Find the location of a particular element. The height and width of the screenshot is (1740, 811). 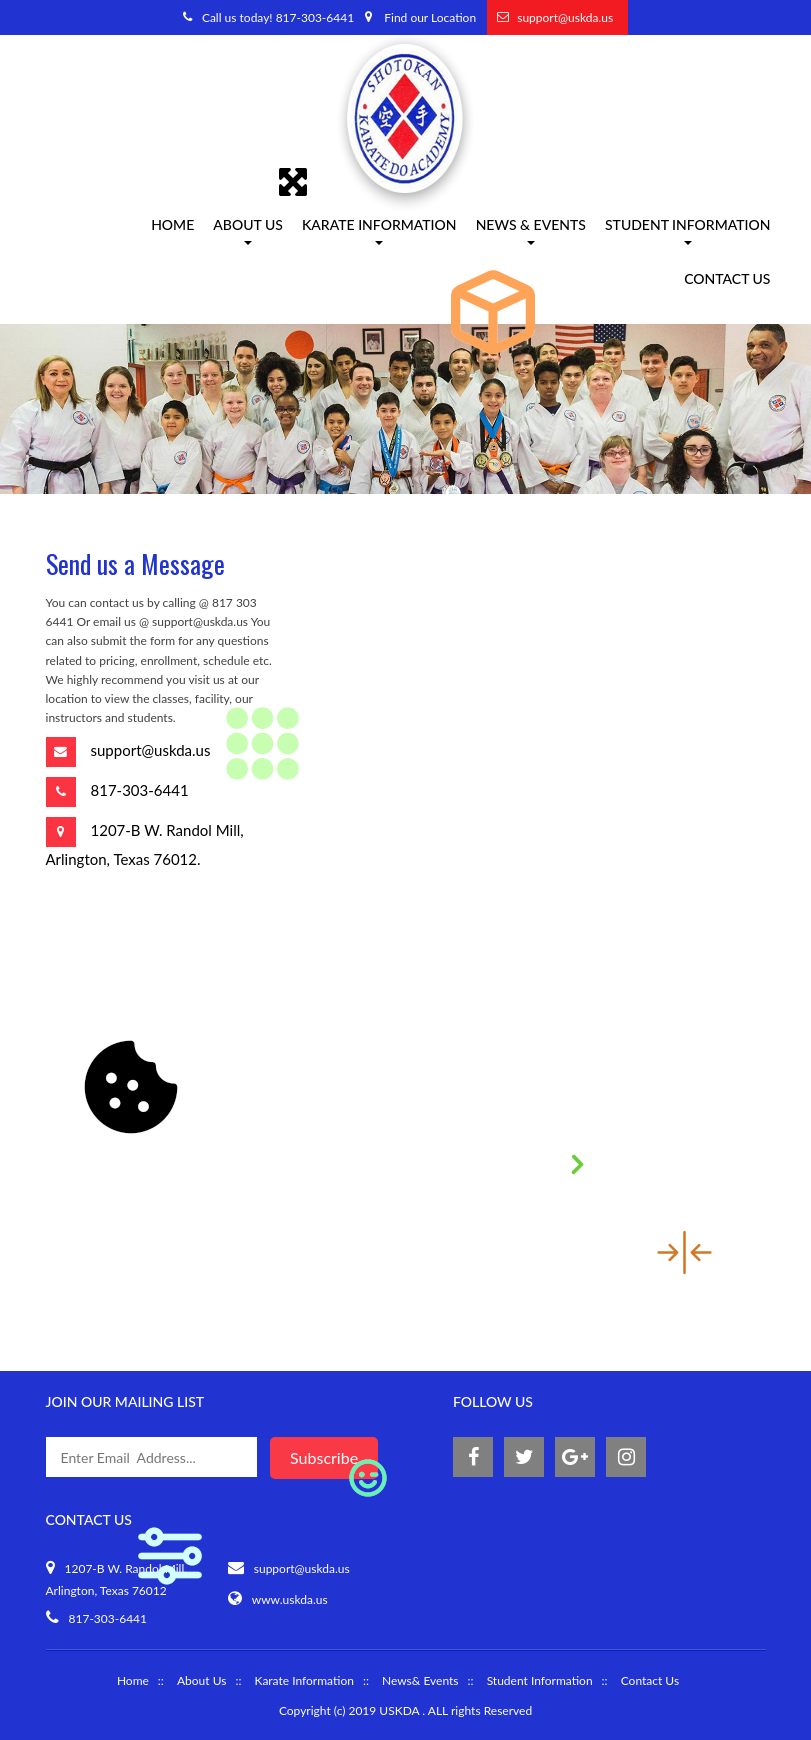

insert a winking emoji into your message is located at coordinates (368, 1478).